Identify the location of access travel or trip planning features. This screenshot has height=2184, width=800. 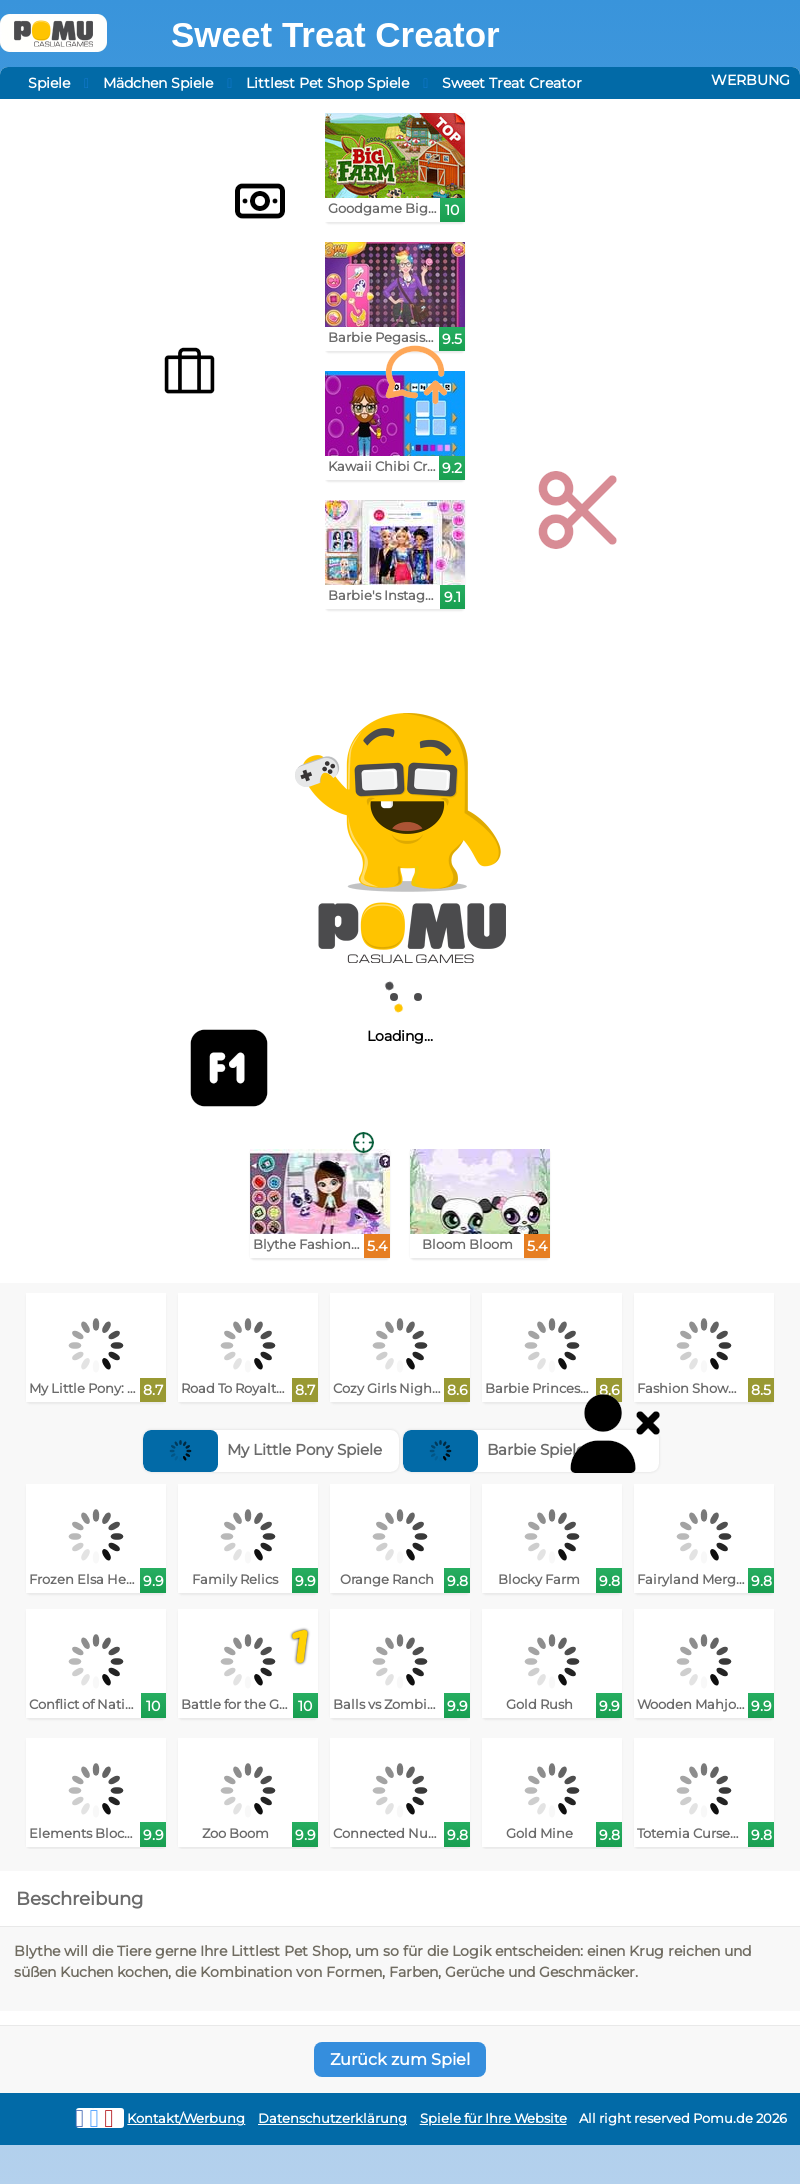
(189, 372).